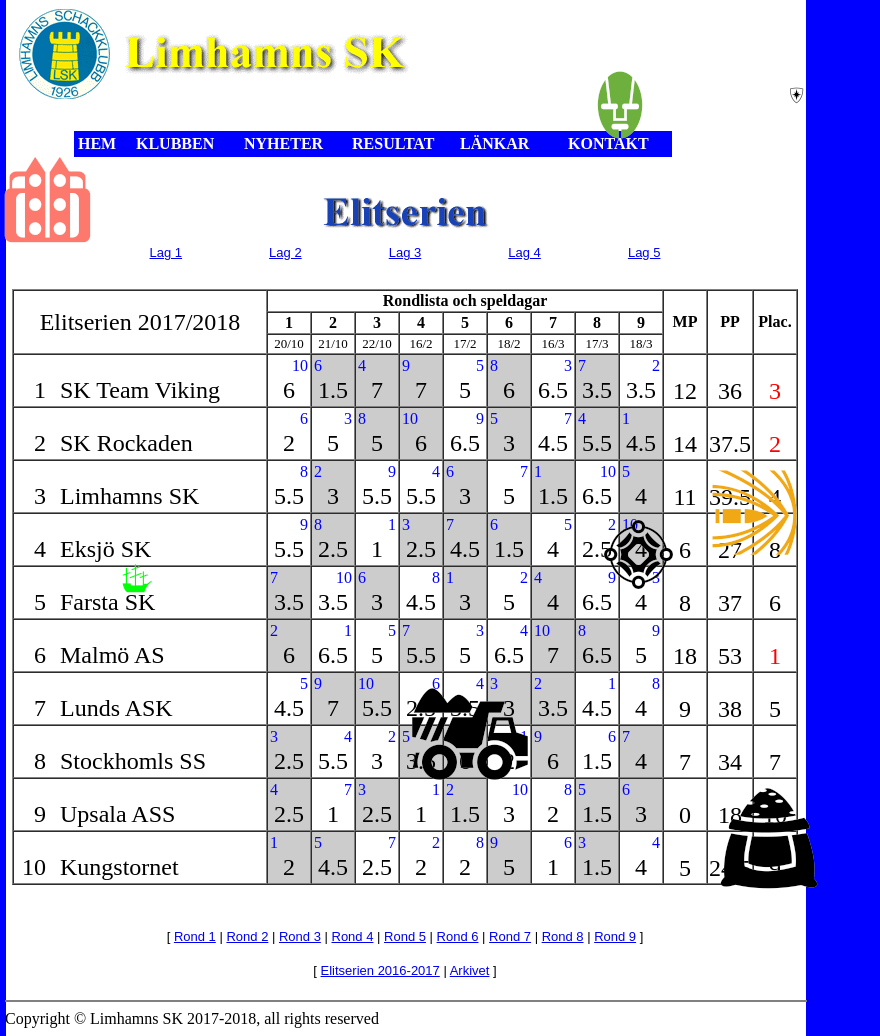 The width and height of the screenshot is (880, 1036). Describe the element at coordinates (47, 199) in the screenshot. I see `decorative abstract building or castle icon` at that location.